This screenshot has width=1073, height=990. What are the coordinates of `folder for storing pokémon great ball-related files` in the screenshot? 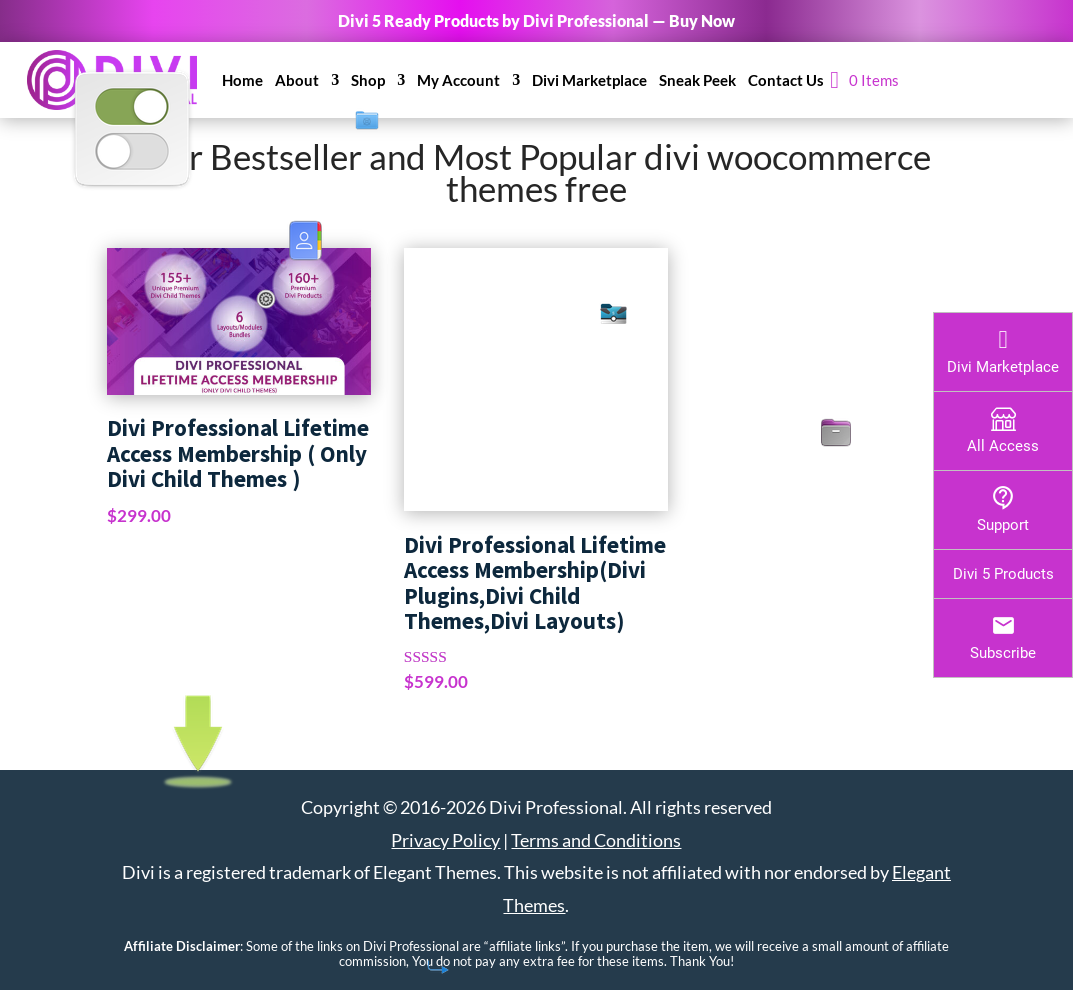 It's located at (613, 314).